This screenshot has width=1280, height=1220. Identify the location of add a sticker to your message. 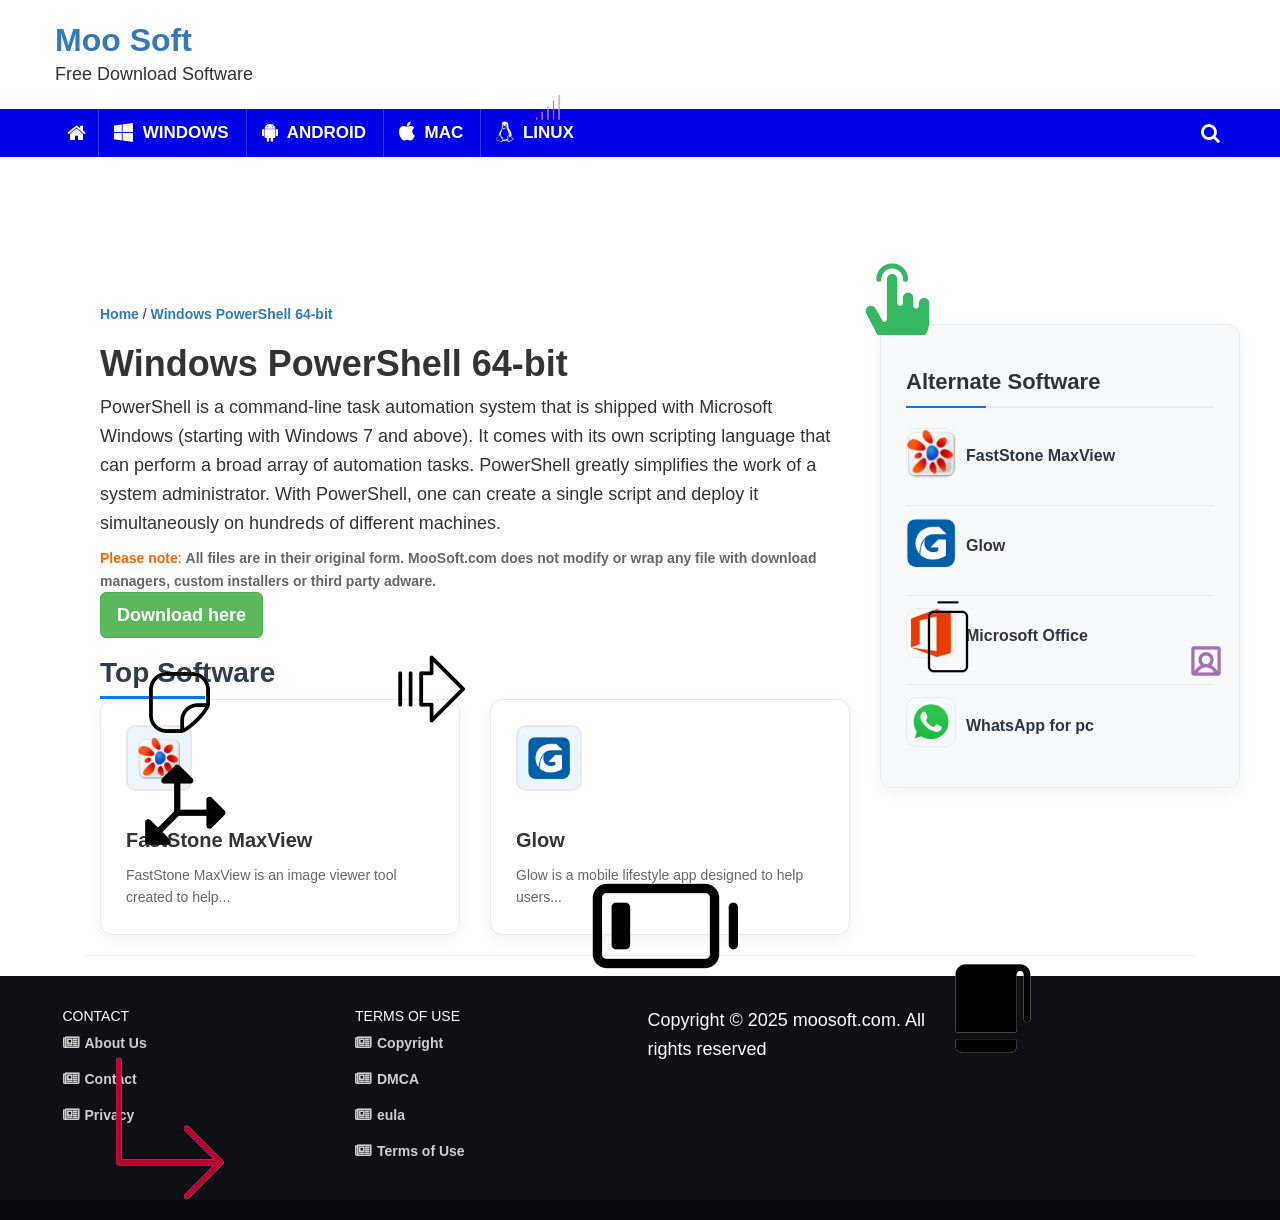
(179, 702).